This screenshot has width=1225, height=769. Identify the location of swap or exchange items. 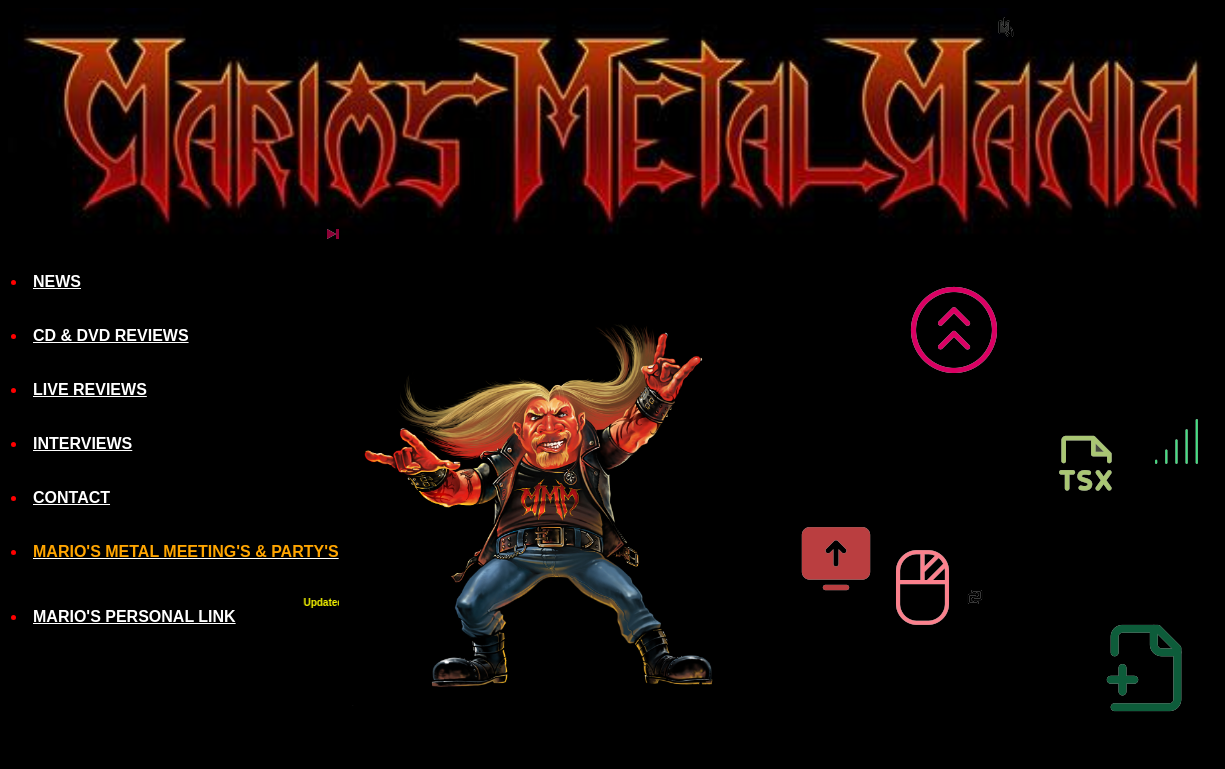
(975, 597).